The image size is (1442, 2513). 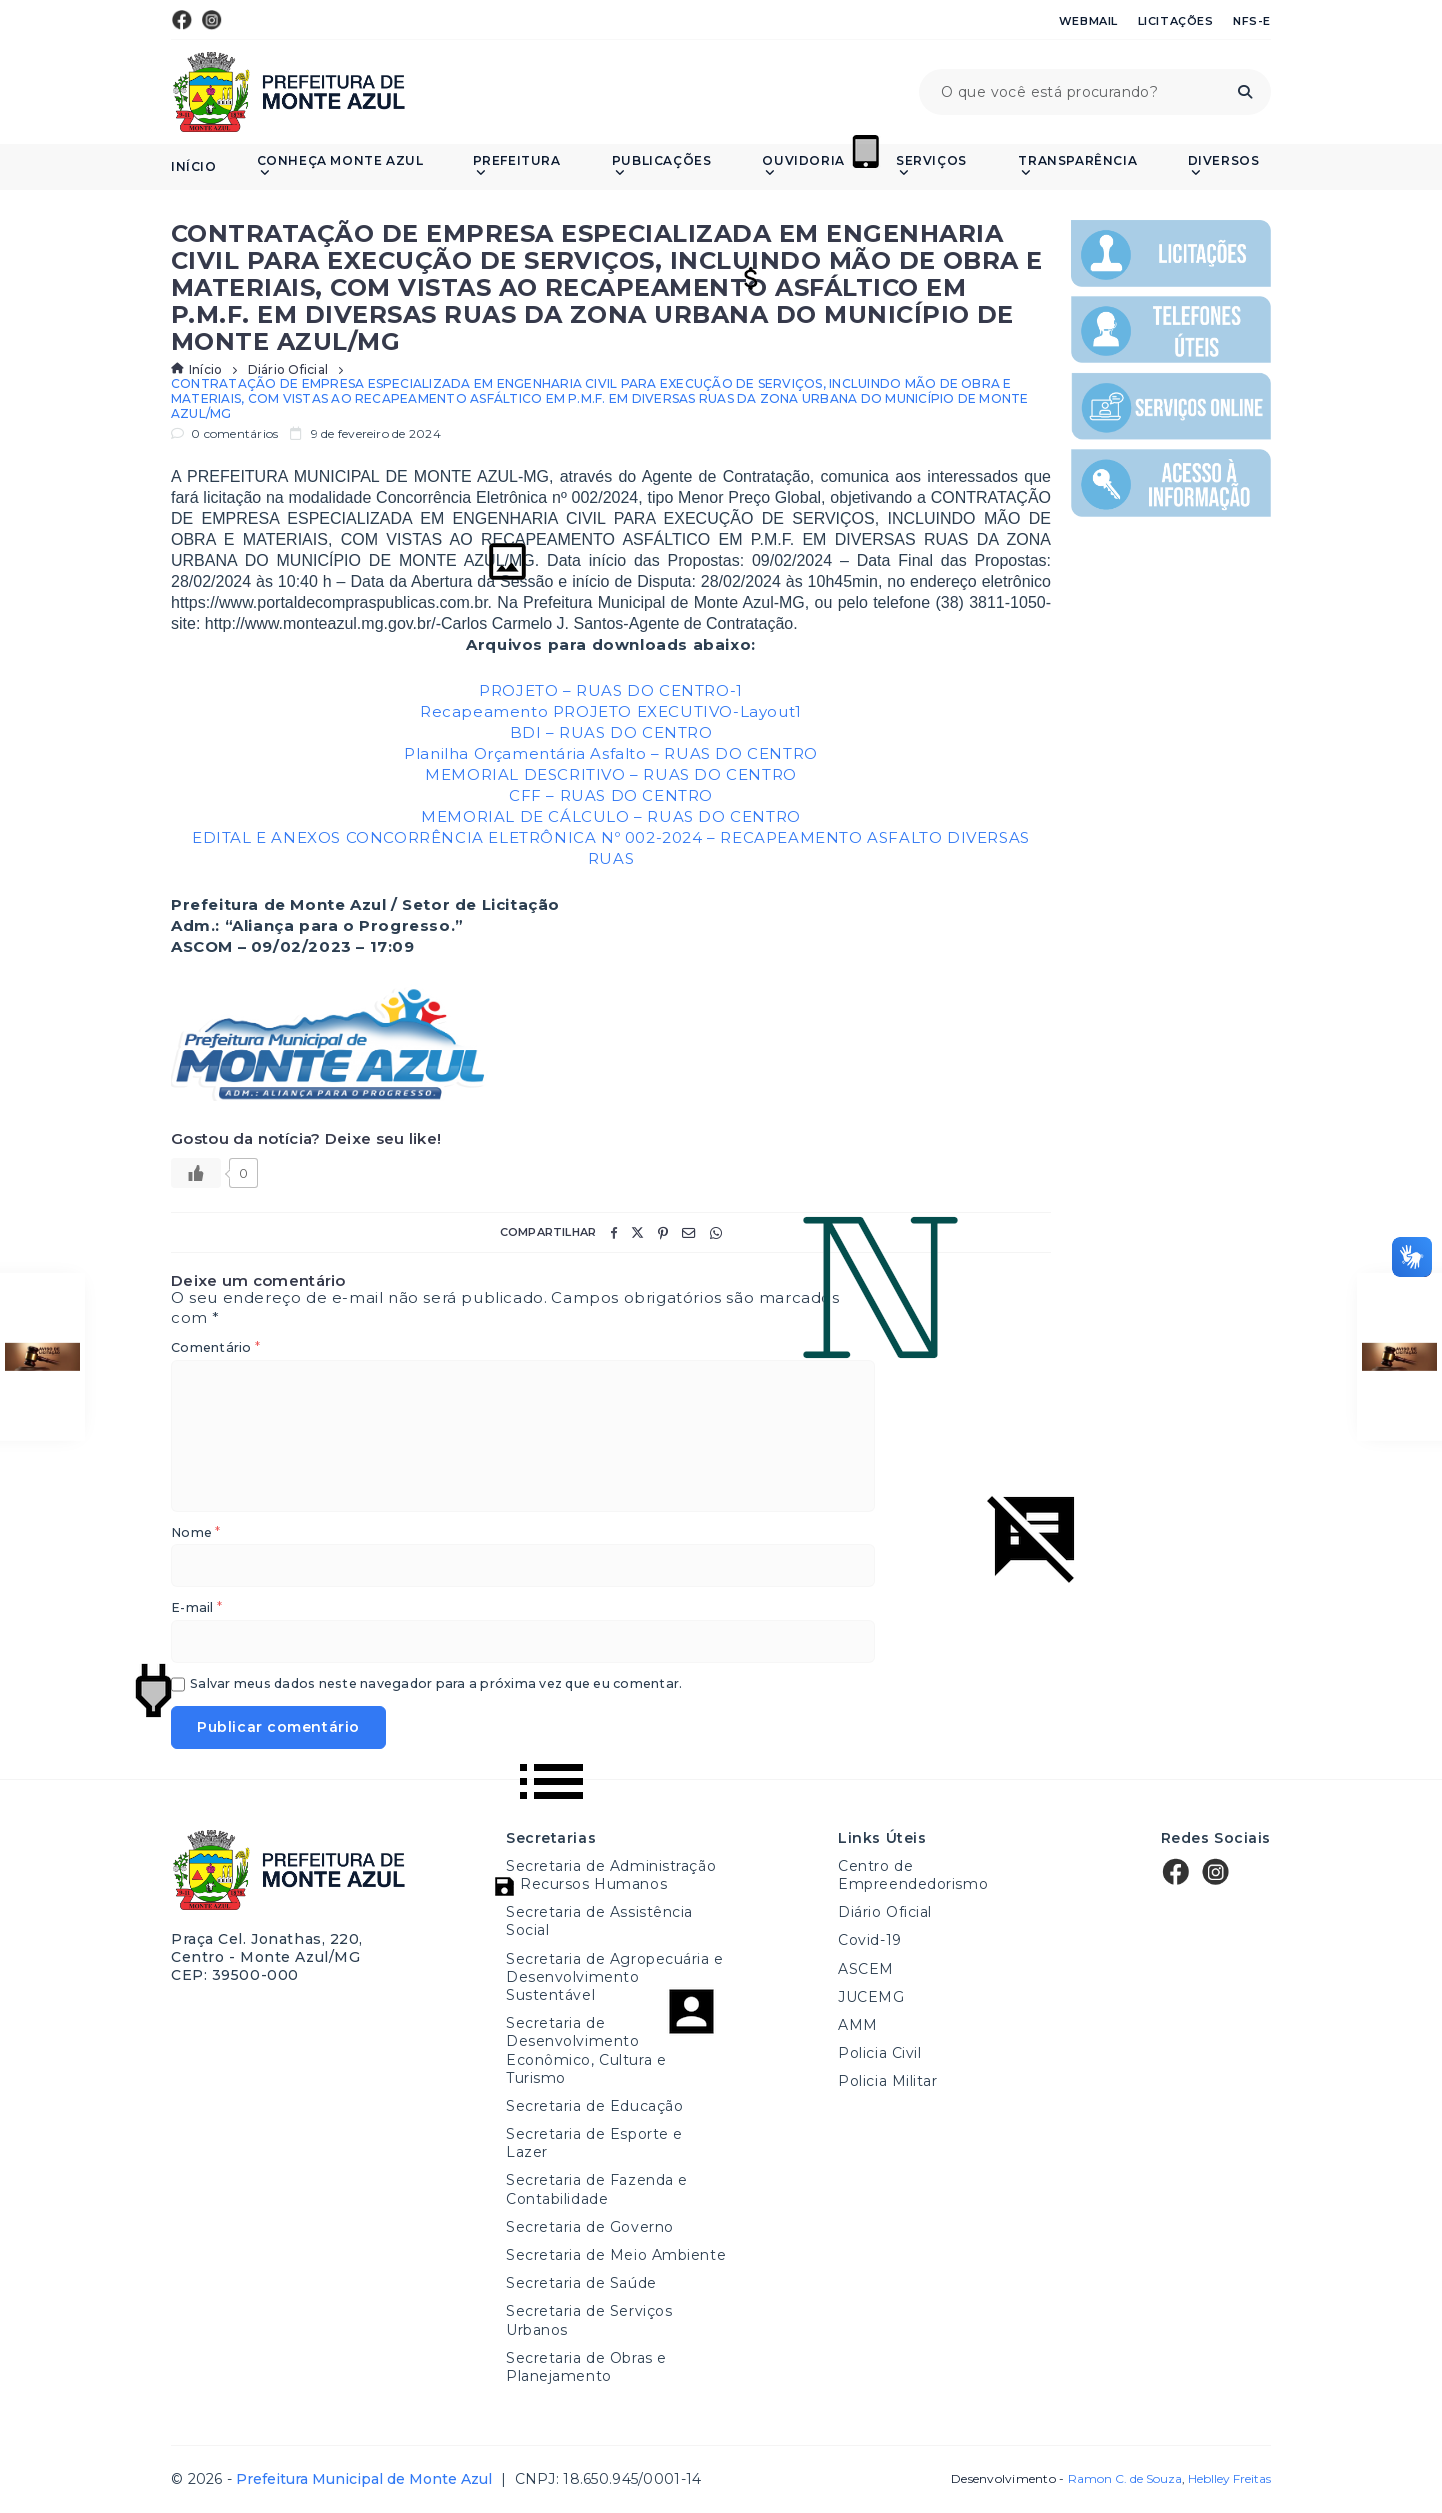 What do you see at coordinates (866, 151) in the screenshot?
I see `switch to tablet view` at bounding box center [866, 151].